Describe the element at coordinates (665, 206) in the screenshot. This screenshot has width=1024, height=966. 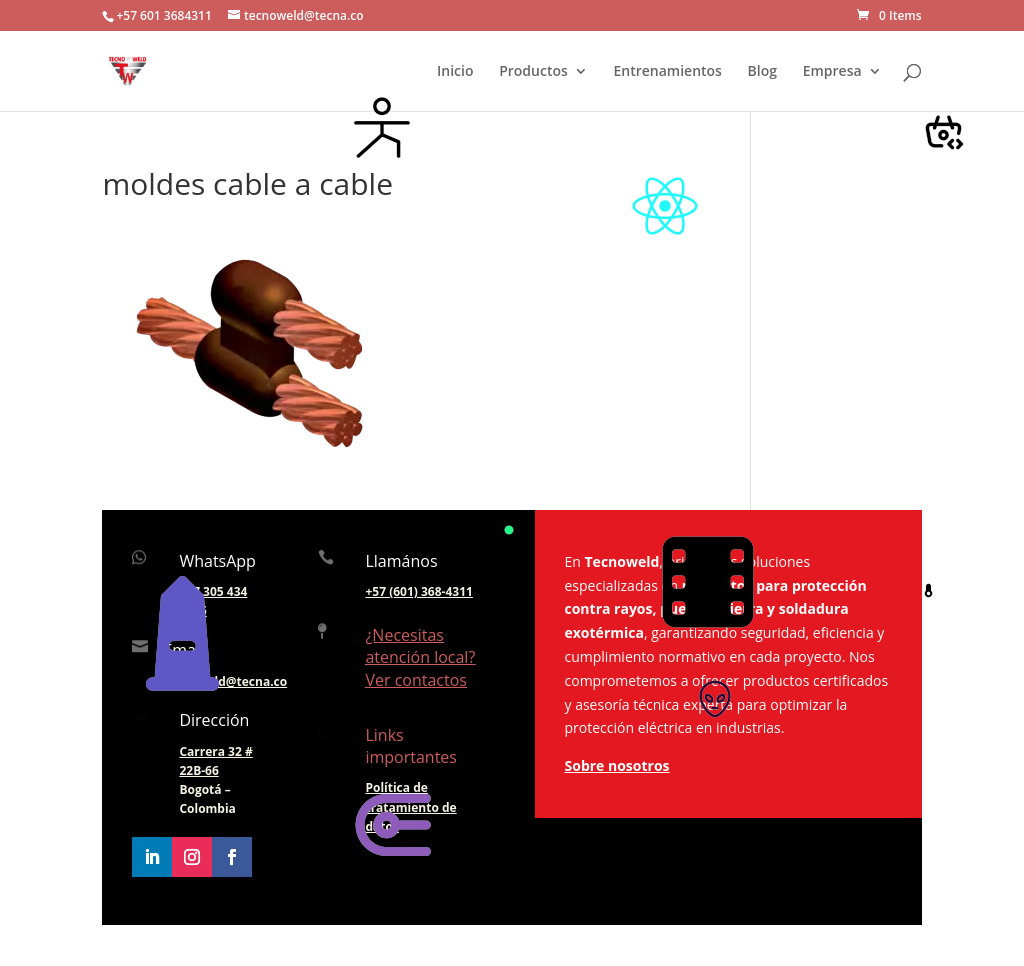
I see `react javascript library logo` at that location.